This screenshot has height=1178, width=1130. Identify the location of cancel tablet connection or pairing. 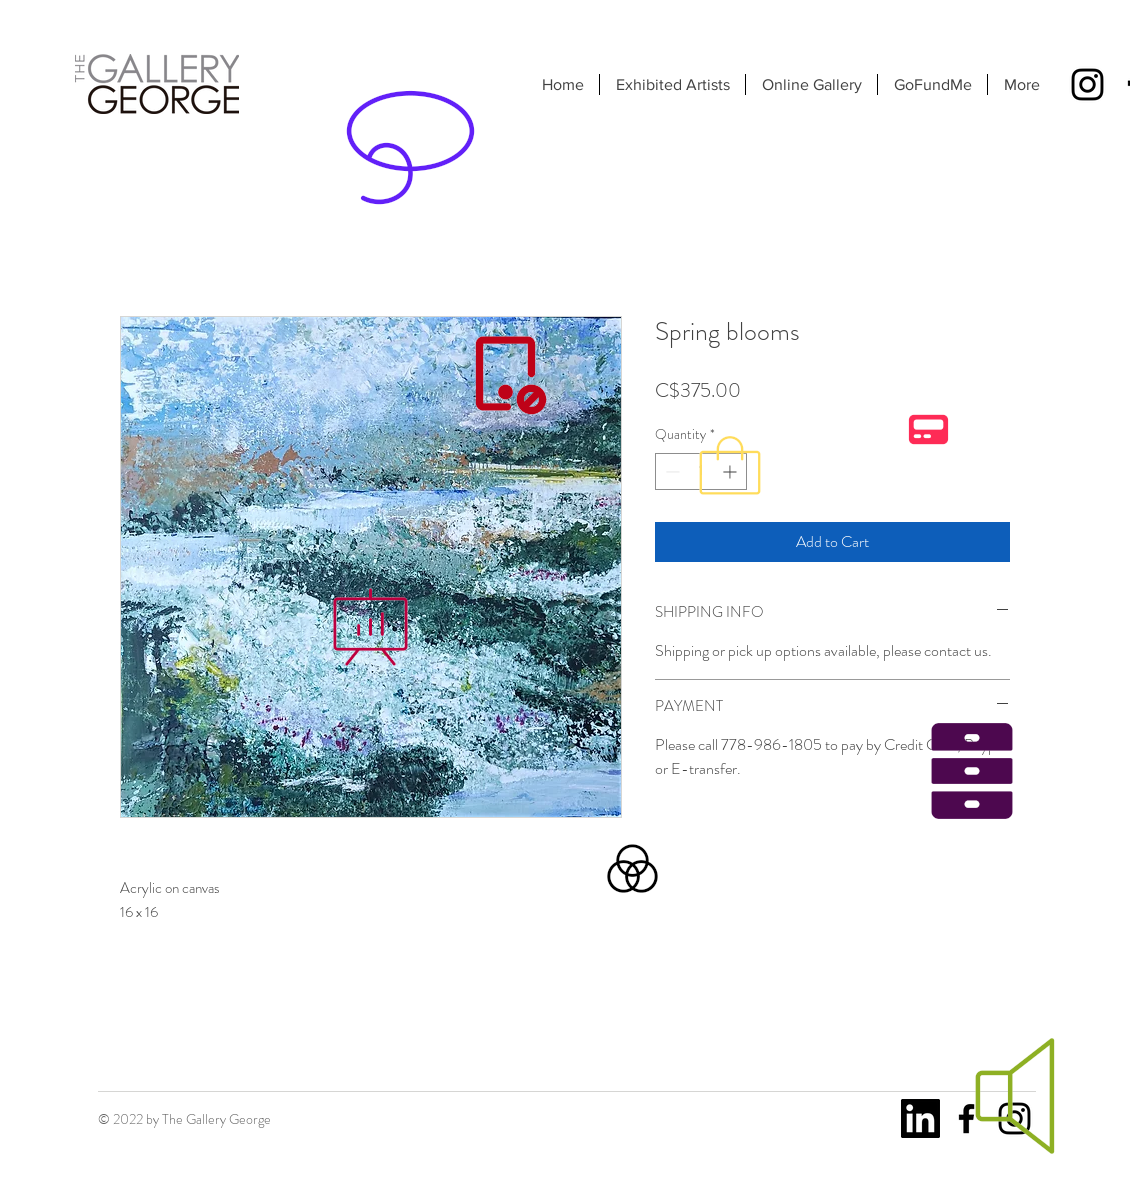
(505, 373).